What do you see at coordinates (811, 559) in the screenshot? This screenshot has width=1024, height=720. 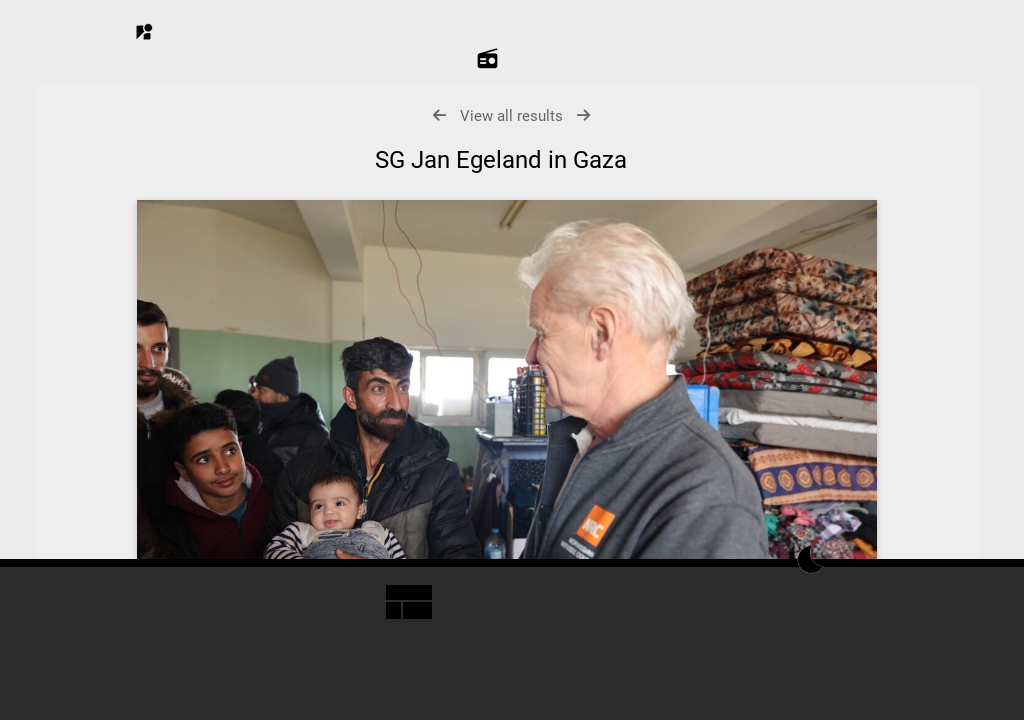 I see `enable bedtime or sleep mode` at bounding box center [811, 559].